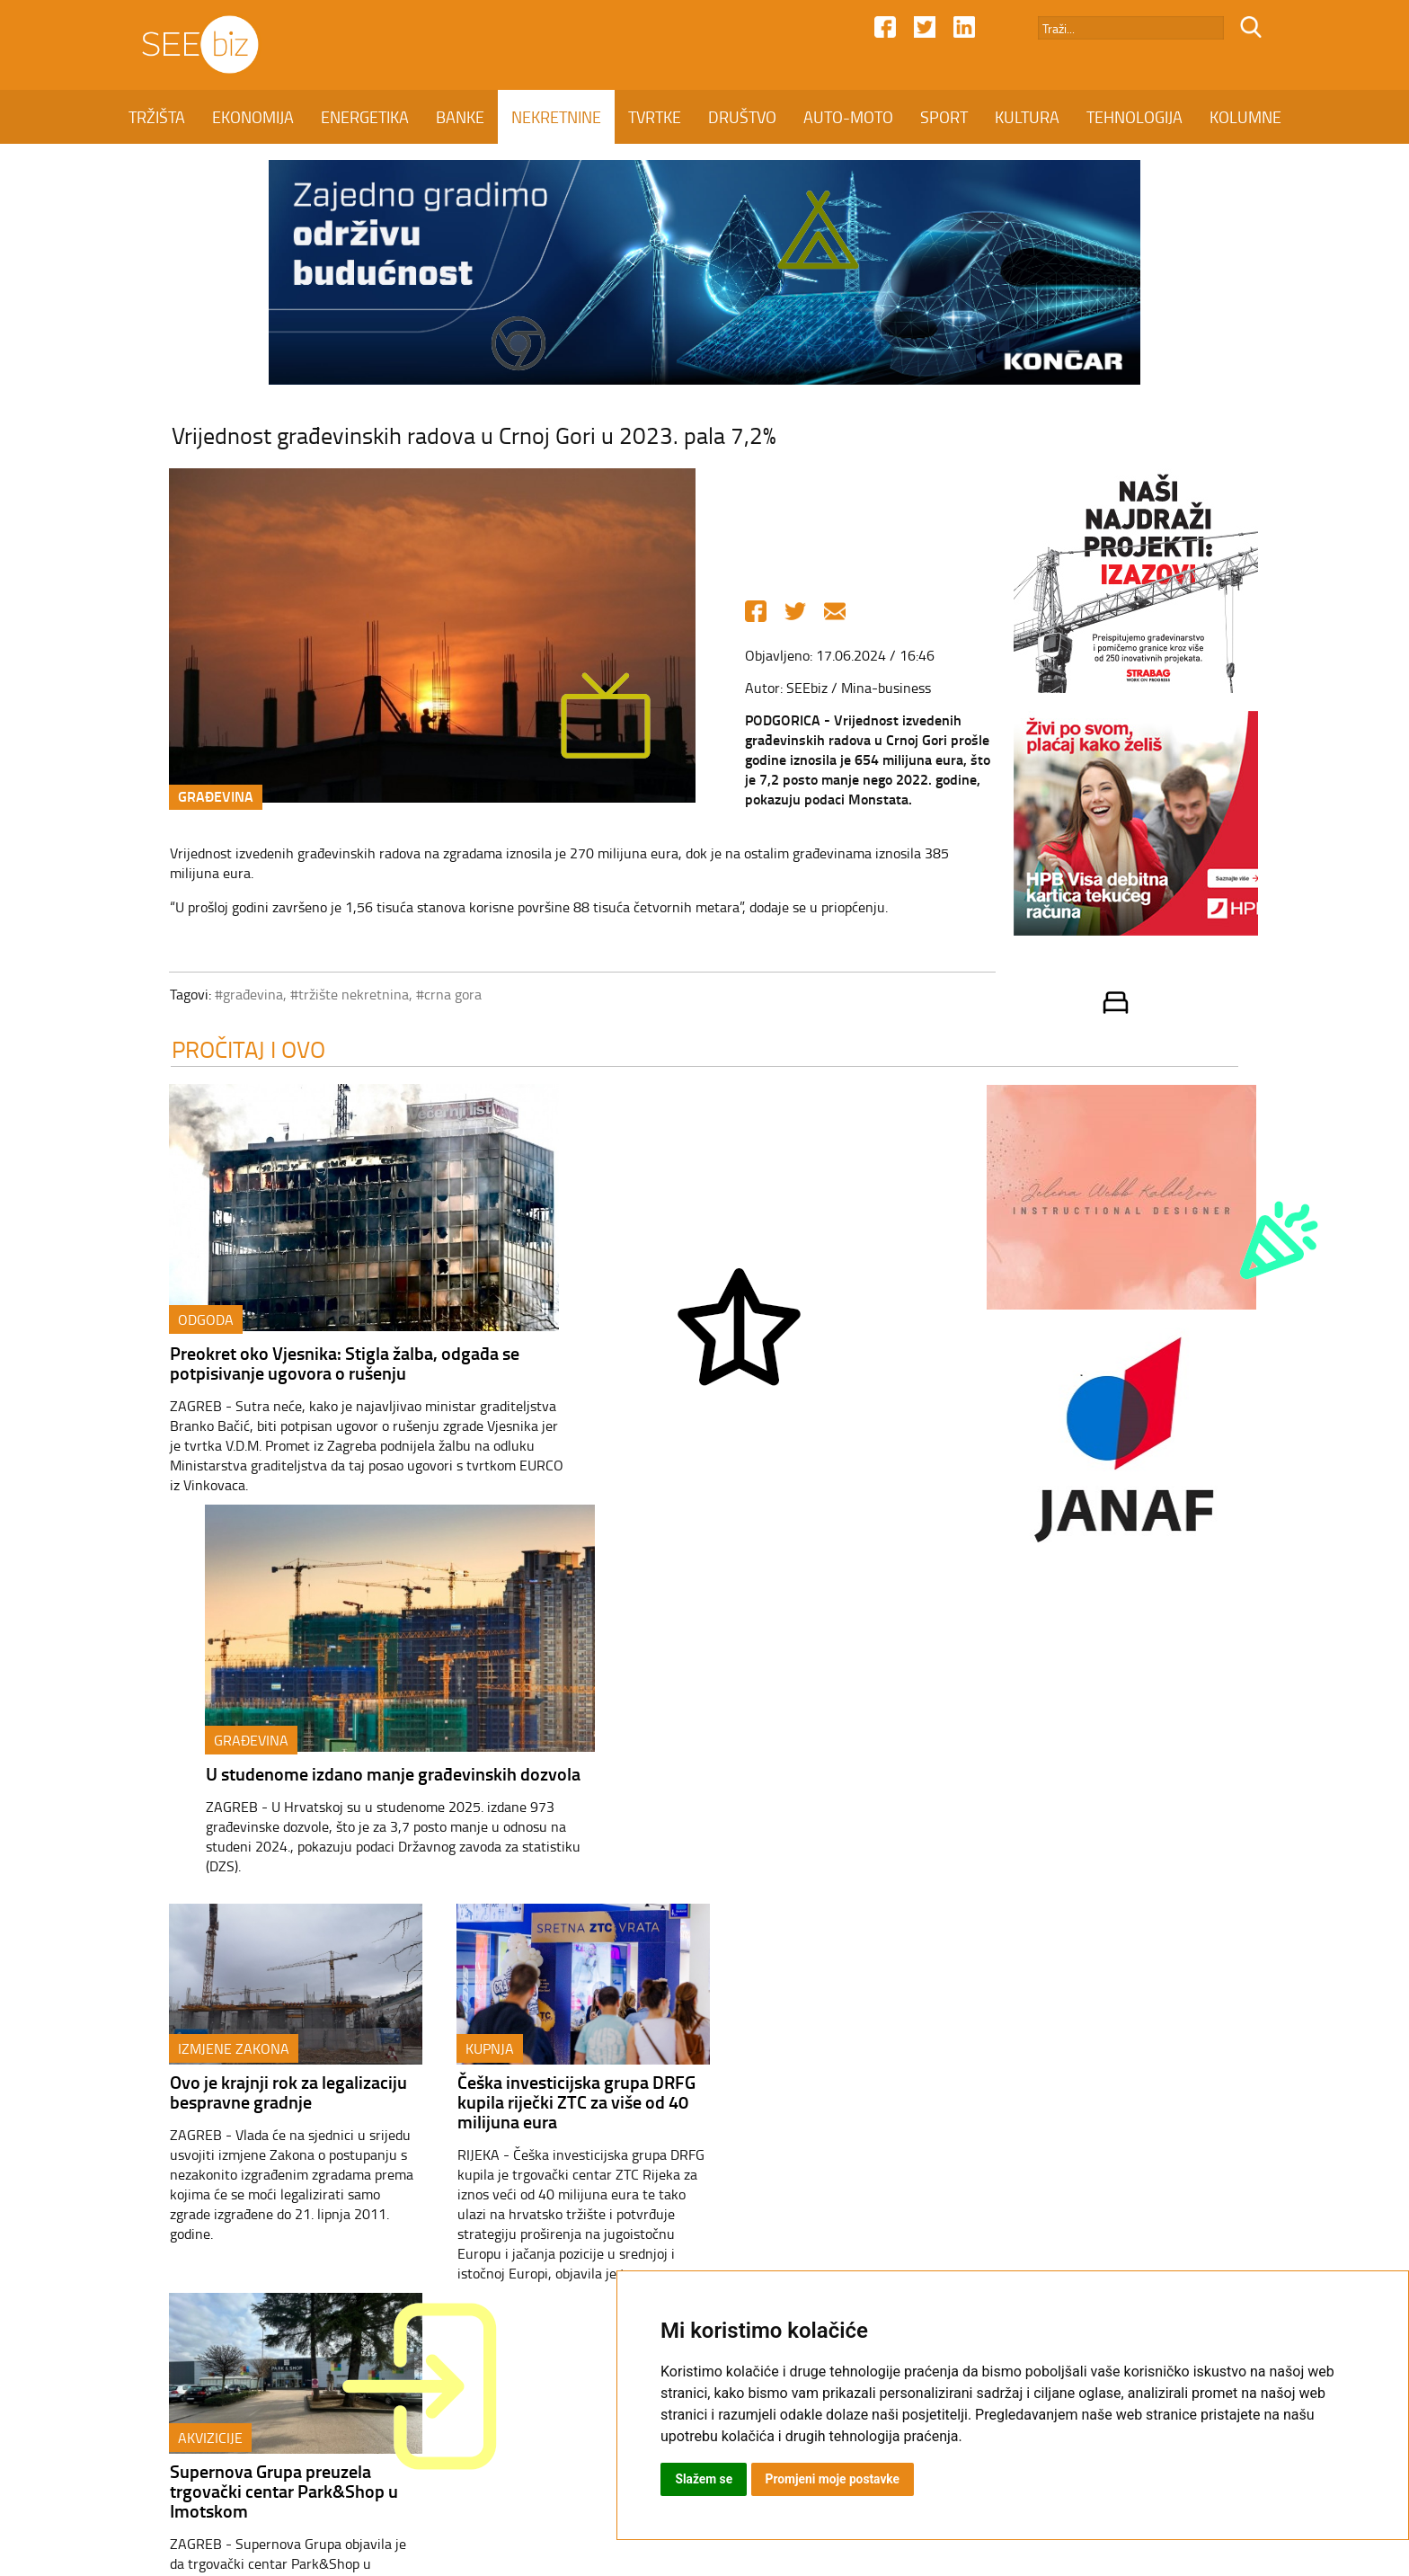 This screenshot has width=1409, height=2576. Describe the element at coordinates (432, 2386) in the screenshot. I see `log in to your account` at that location.